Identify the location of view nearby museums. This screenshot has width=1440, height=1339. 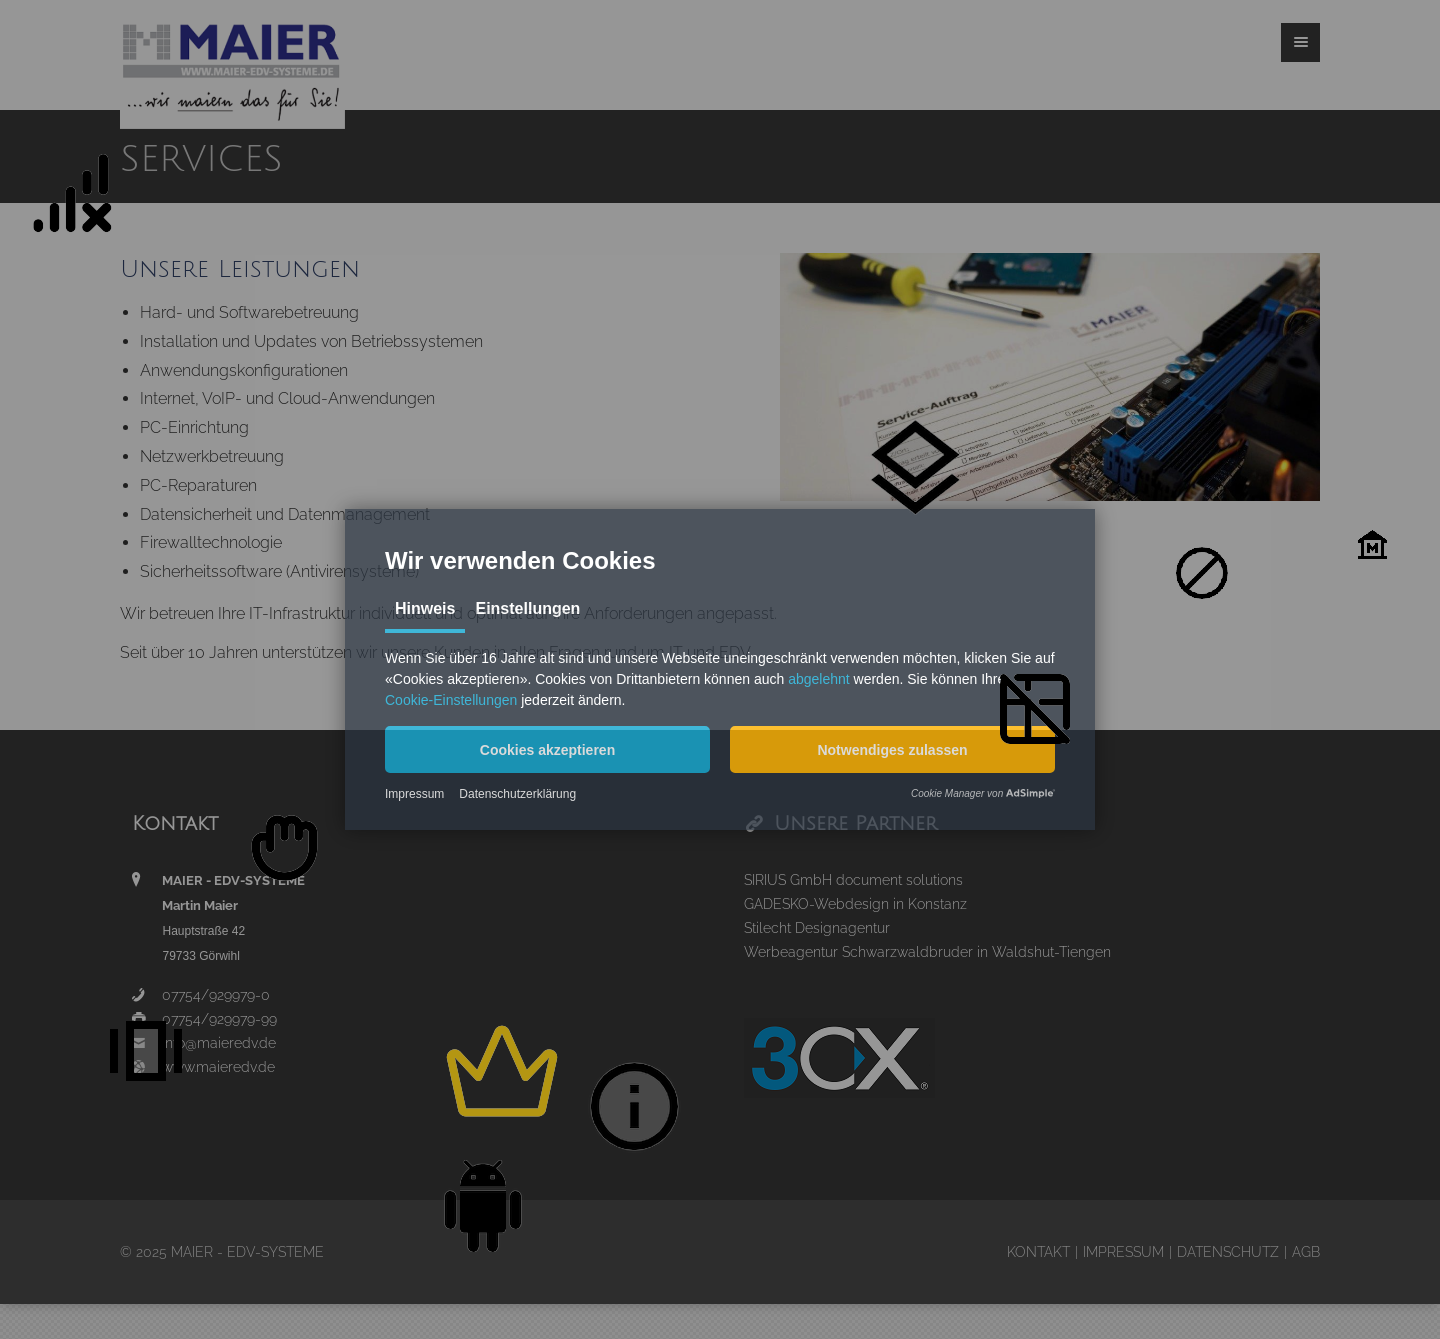
(1372, 544).